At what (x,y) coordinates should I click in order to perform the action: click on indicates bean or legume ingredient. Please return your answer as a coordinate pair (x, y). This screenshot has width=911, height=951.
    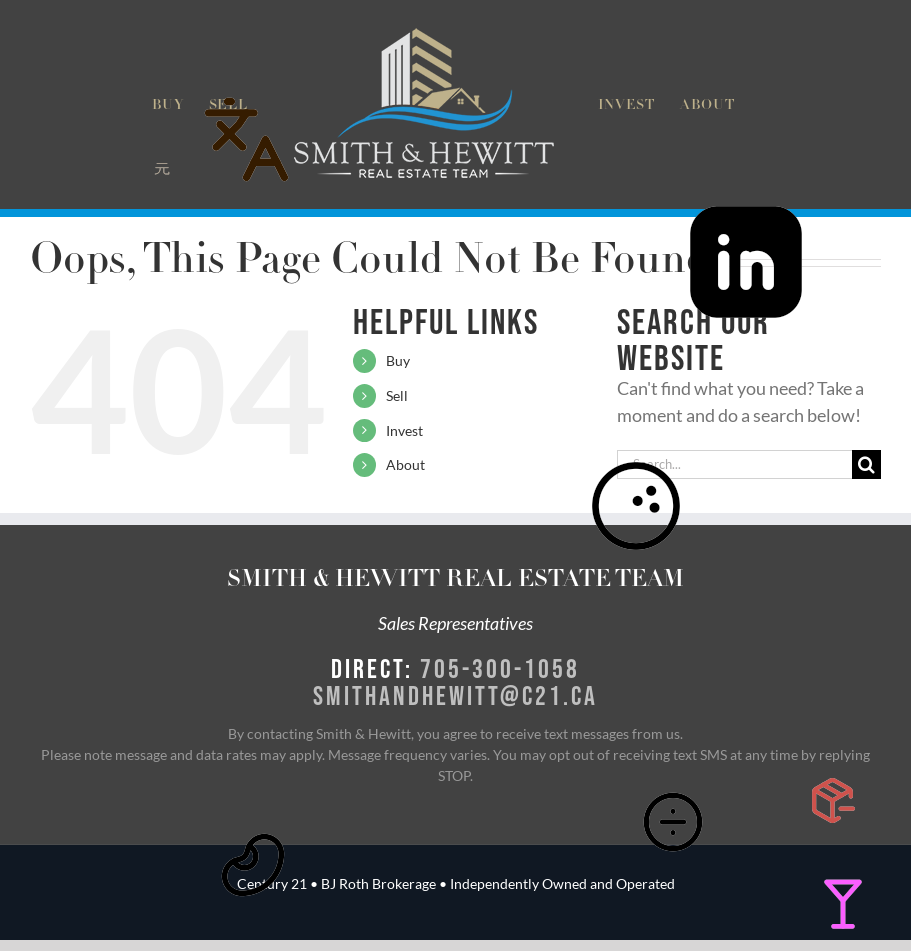
    Looking at the image, I should click on (253, 865).